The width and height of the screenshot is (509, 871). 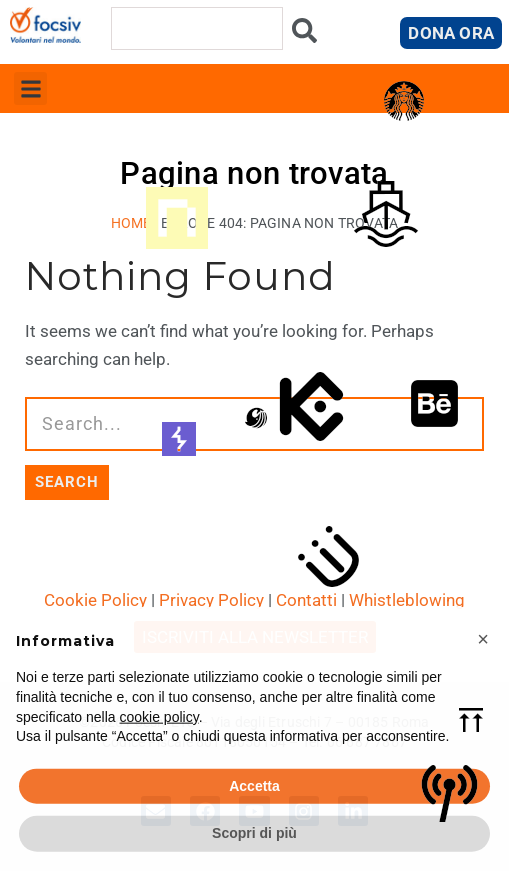 I want to click on sonar brand logo, so click(x=256, y=418).